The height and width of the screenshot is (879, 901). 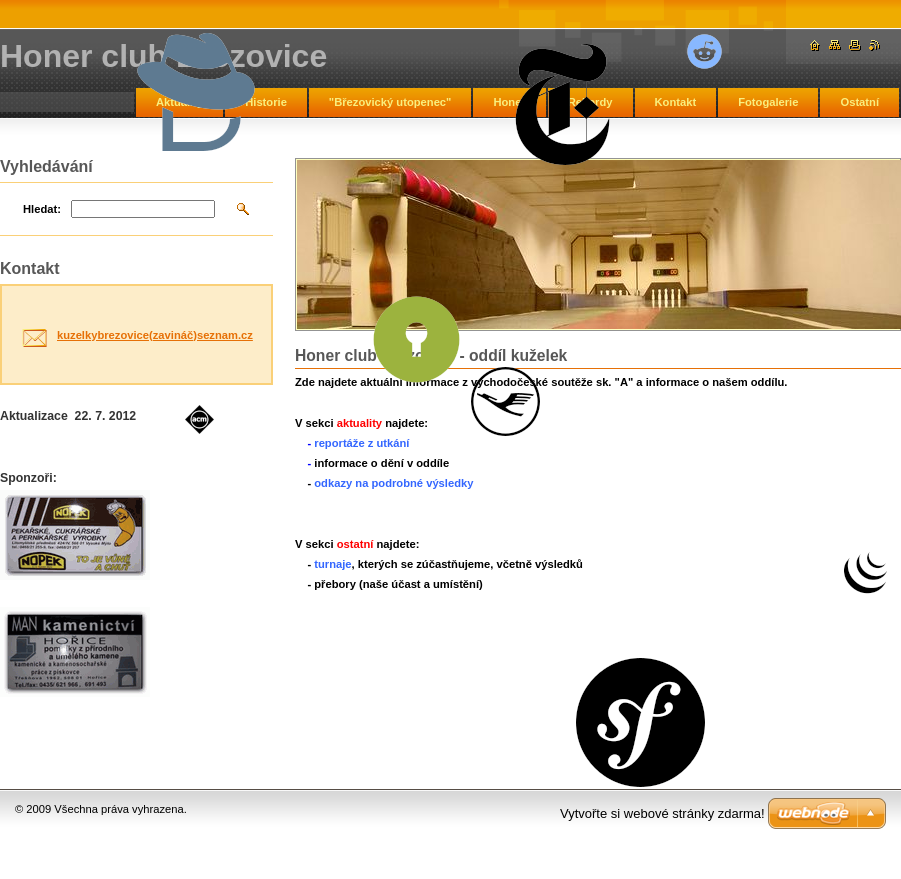 I want to click on open the new york times app, so click(x=562, y=104).